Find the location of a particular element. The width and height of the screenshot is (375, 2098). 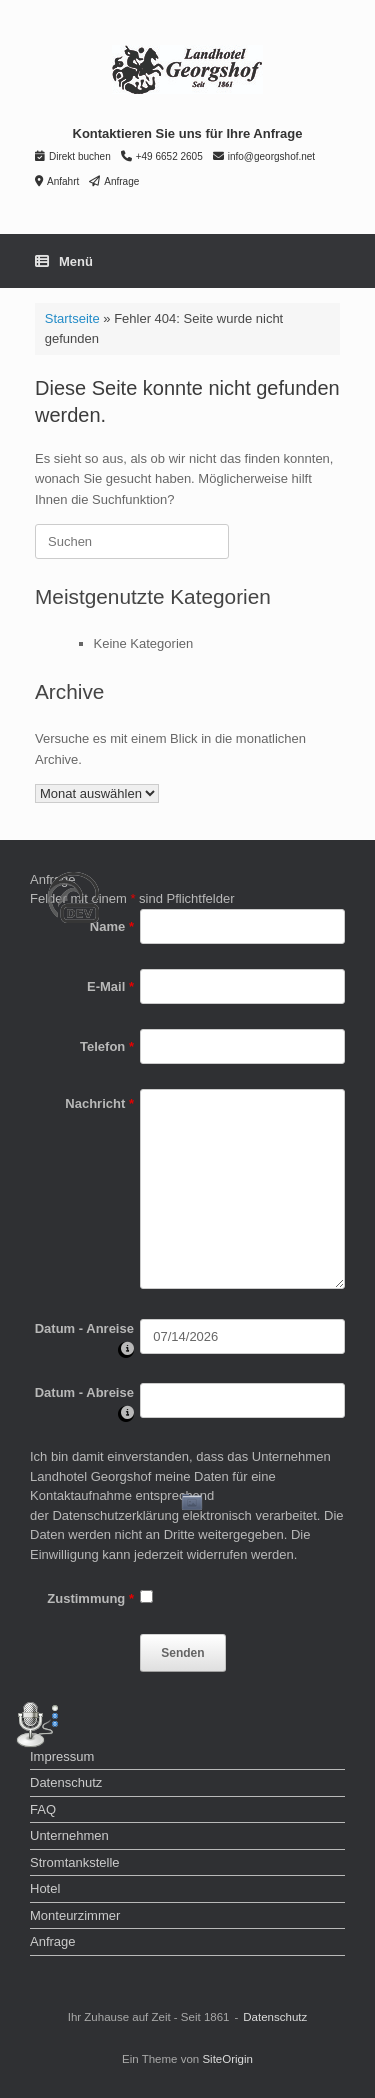

microphone input at medium sensitivity level is located at coordinates (38, 1725).